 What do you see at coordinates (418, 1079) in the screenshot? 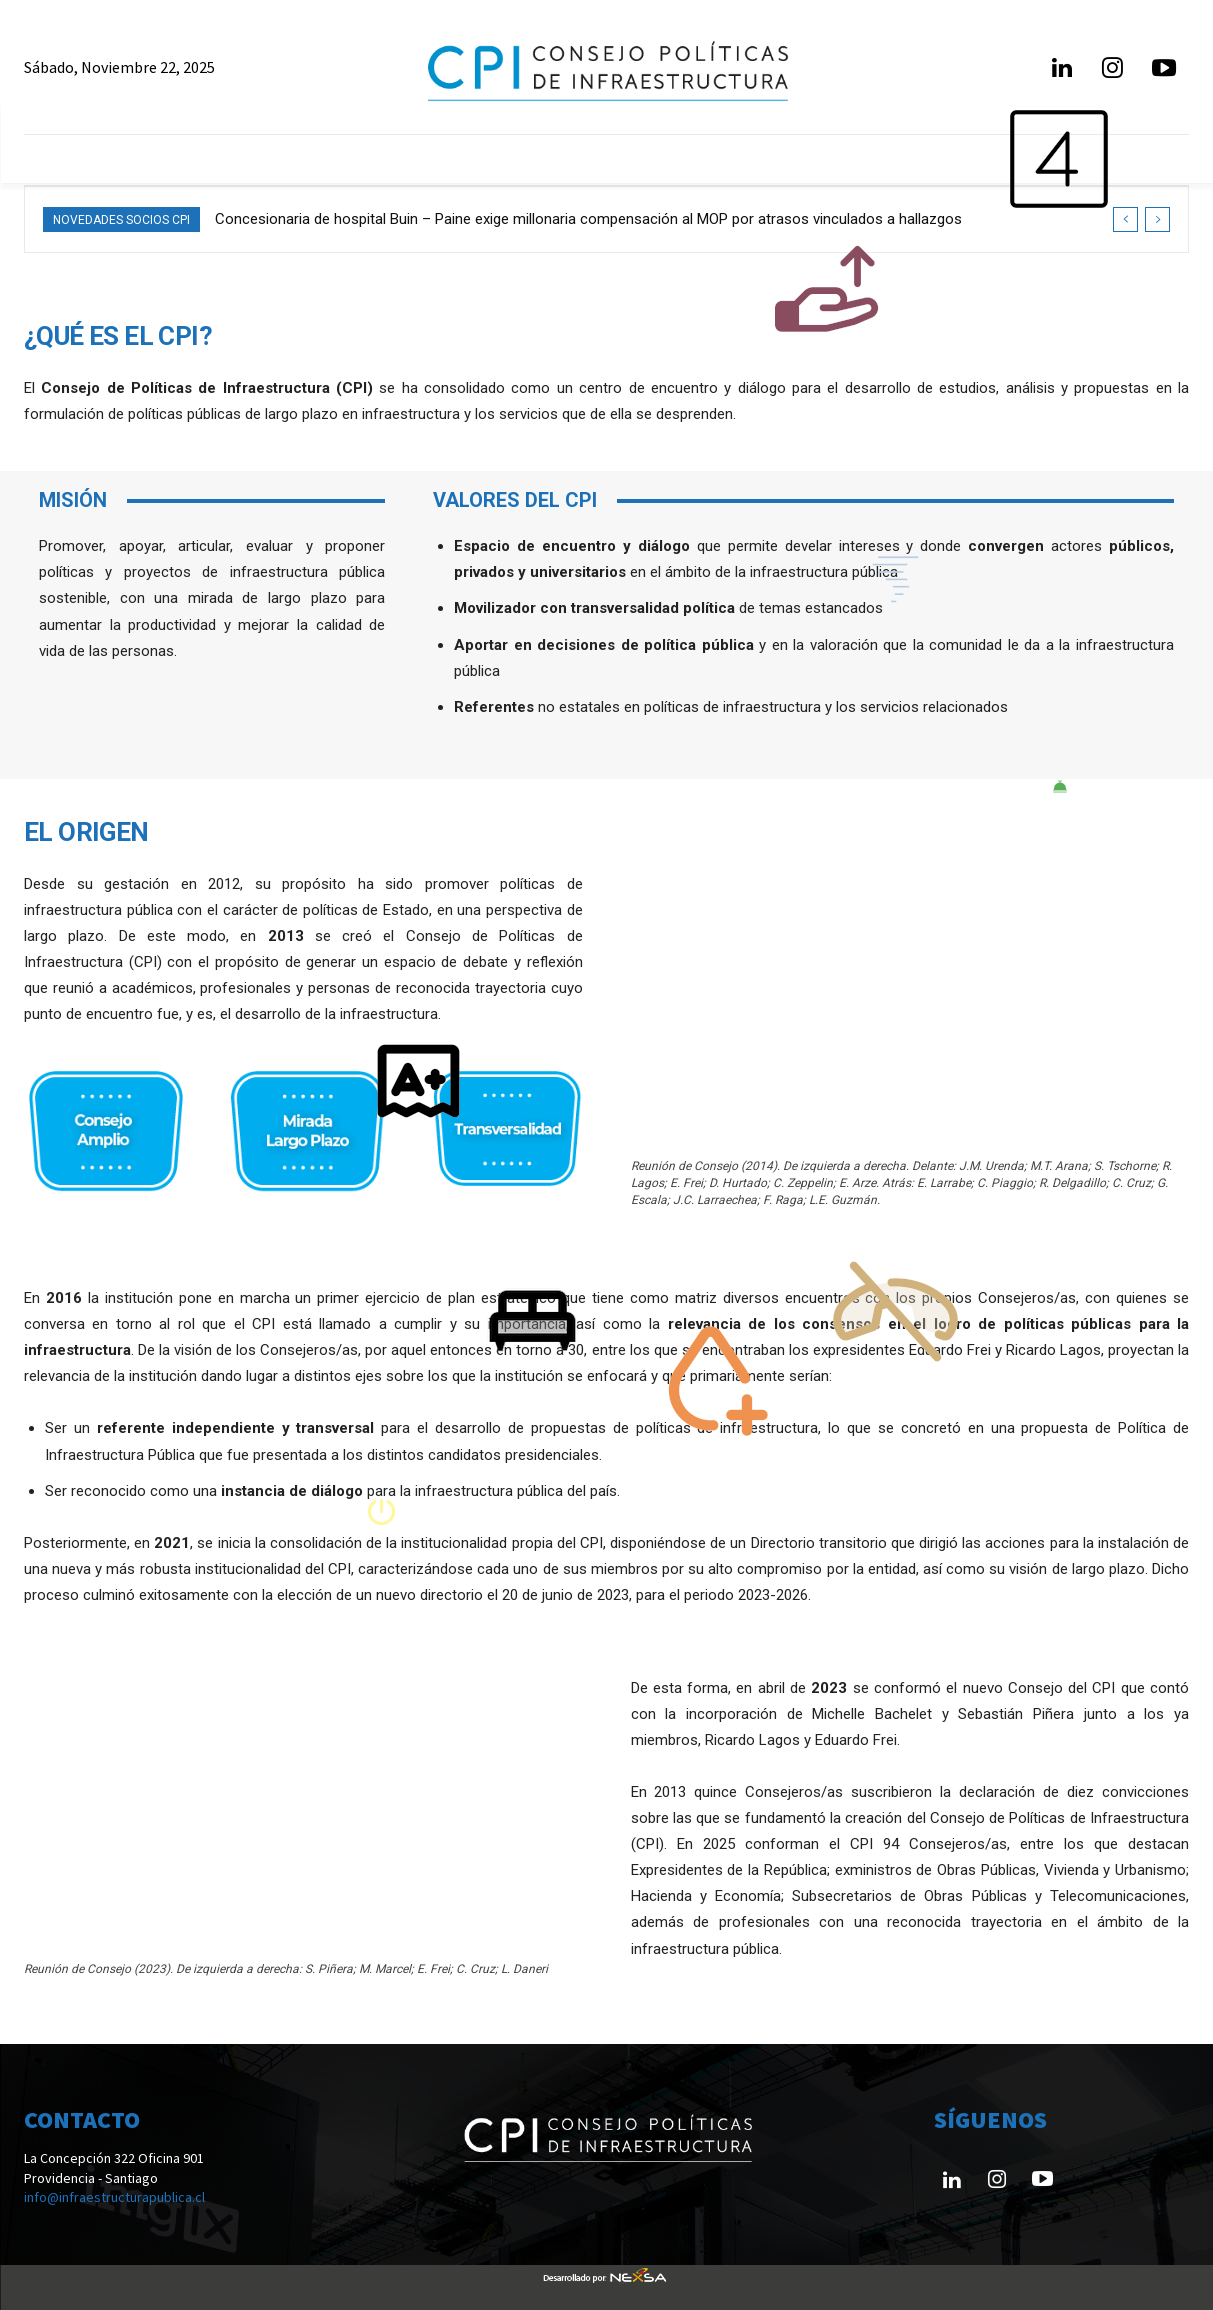
I see `view exam or test results` at bounding box center [418, 1079].